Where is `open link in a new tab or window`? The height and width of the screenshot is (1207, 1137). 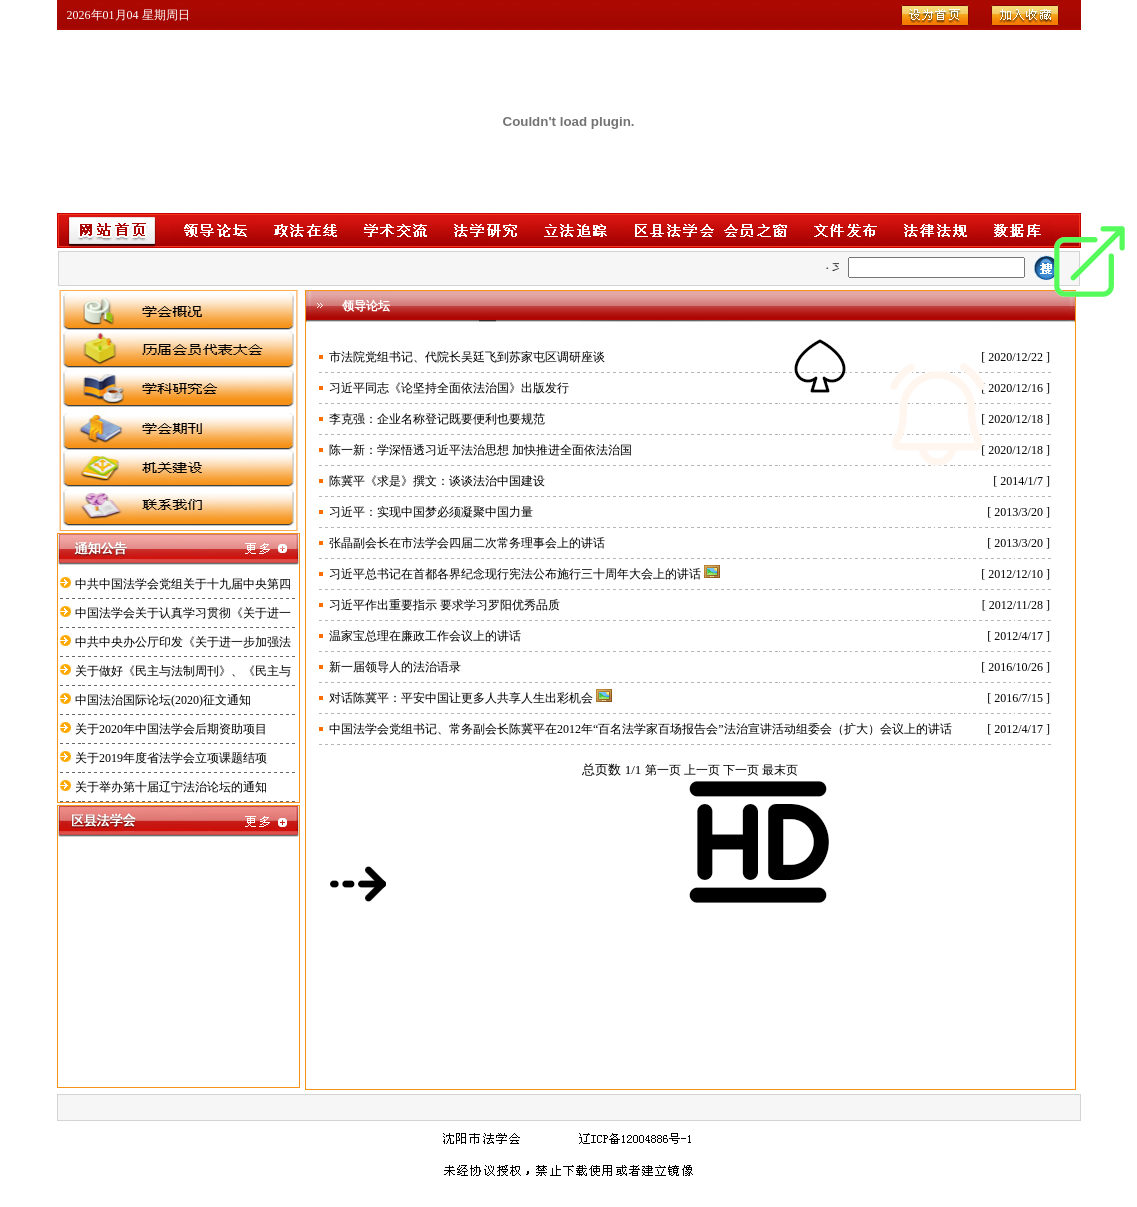
open link in a new tab or window is located at coordinates (1089, 261).